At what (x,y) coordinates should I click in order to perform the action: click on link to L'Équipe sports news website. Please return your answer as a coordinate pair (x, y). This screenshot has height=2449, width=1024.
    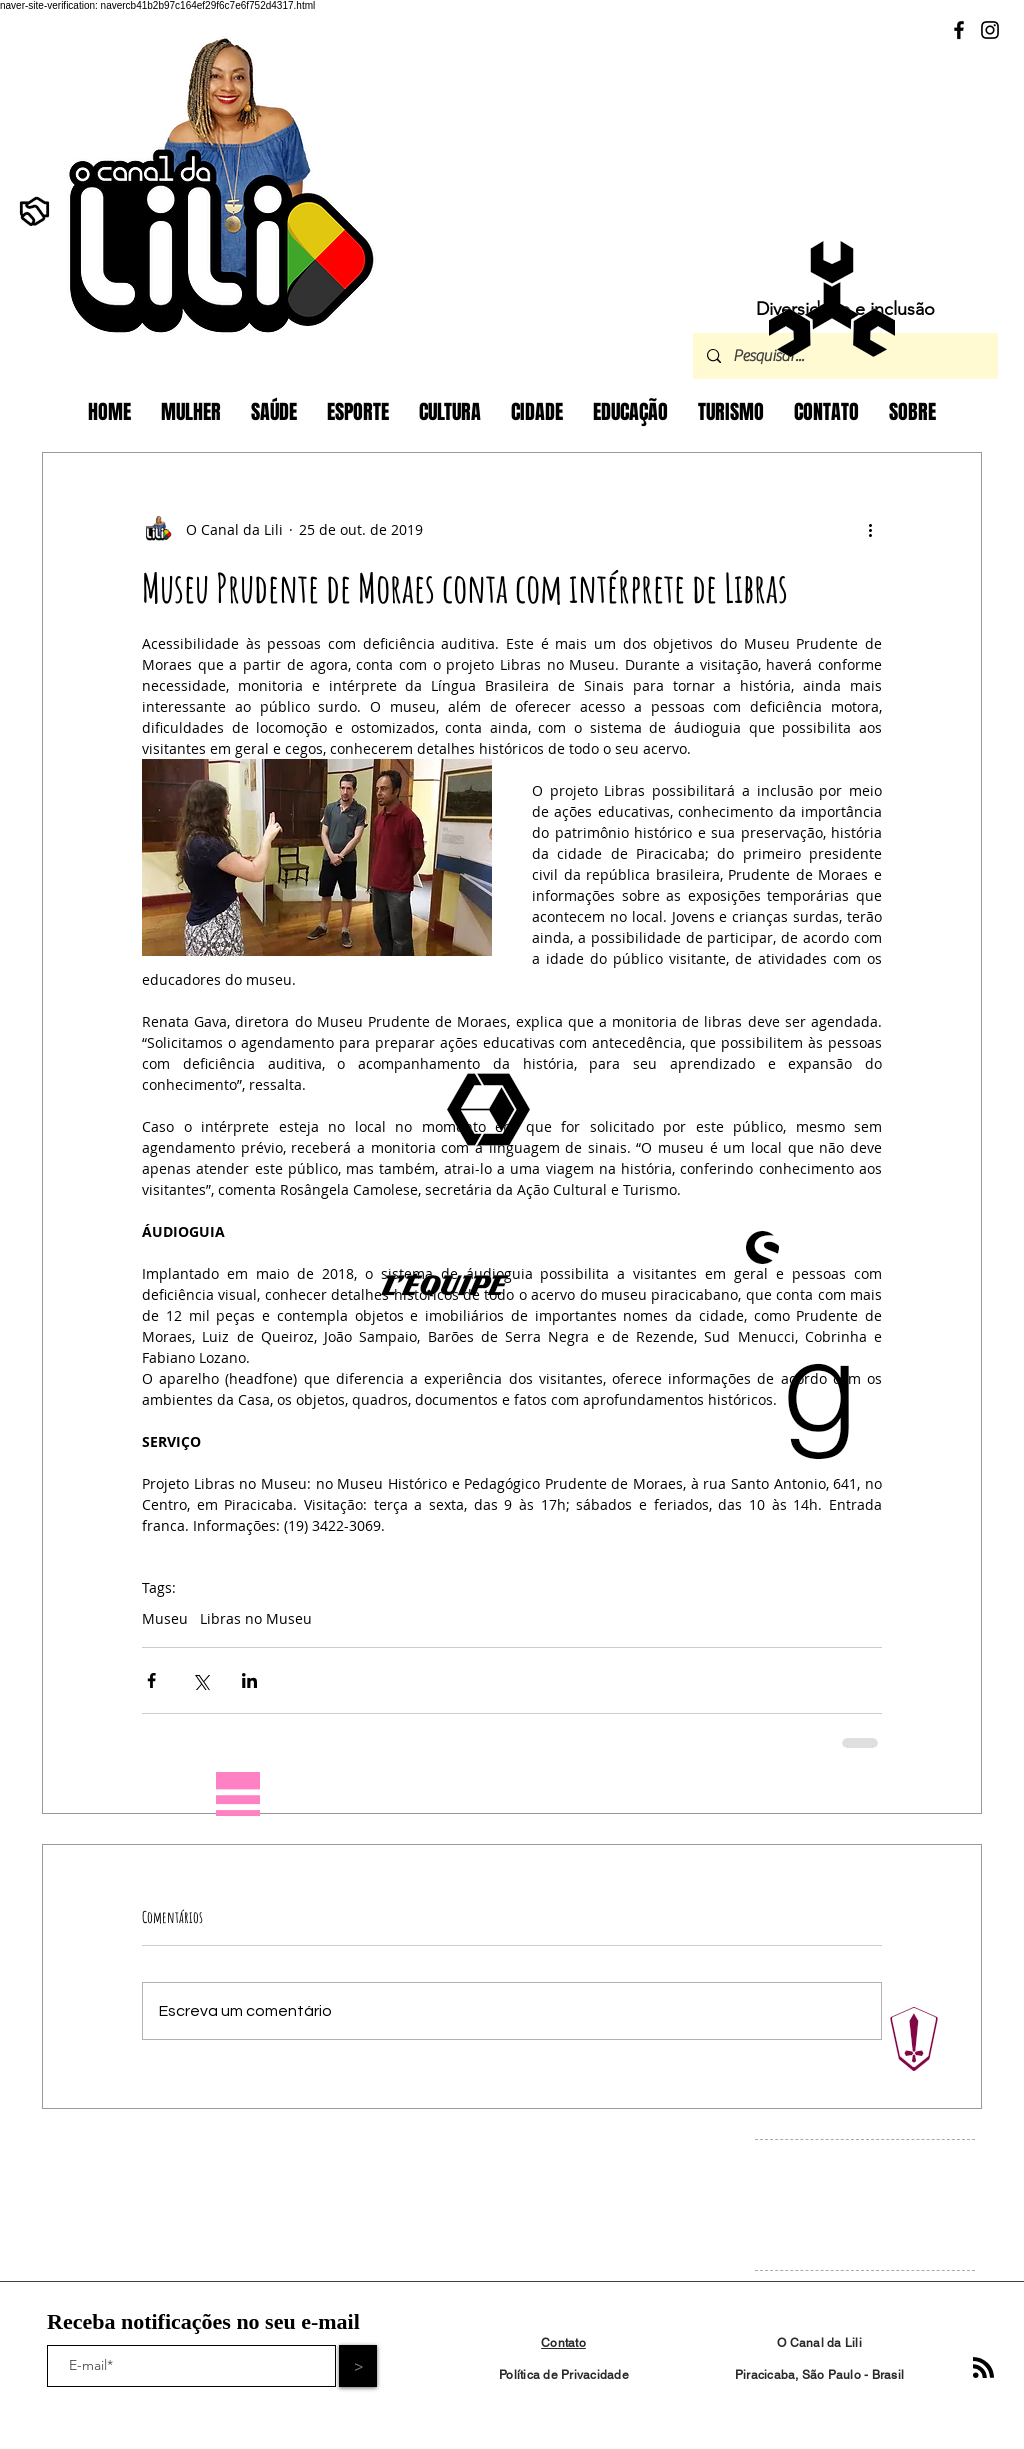
    Looking at the image, I should click on (445, 1285).